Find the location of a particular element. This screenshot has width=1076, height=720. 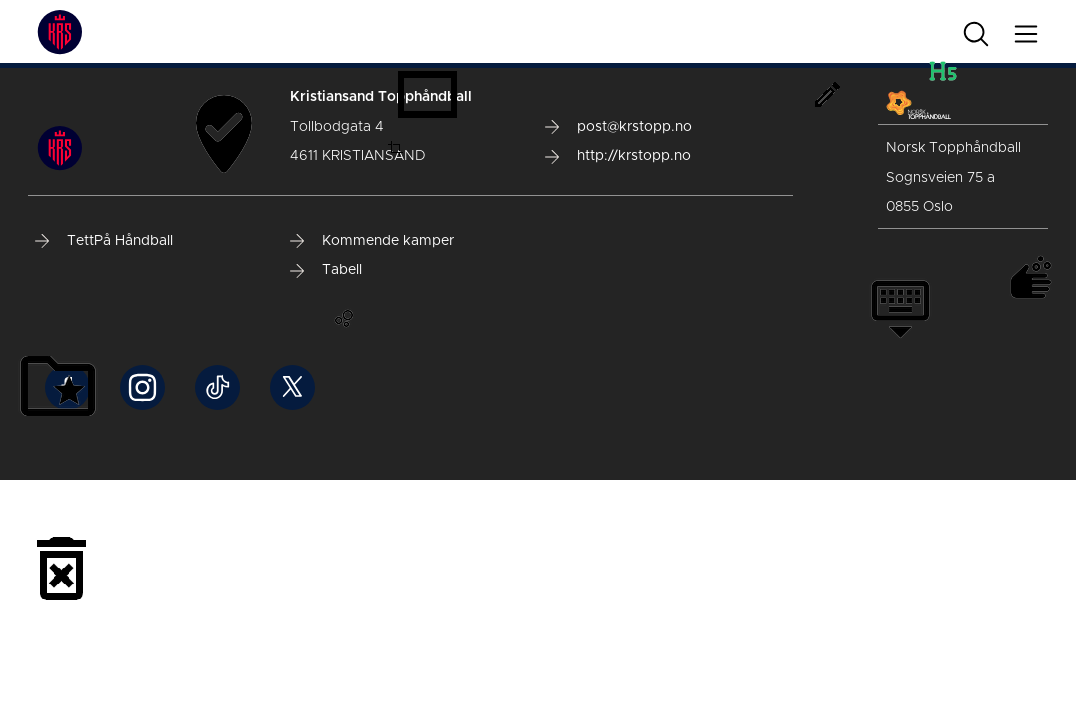

access your starred or favorite files is located at coordinates (58, 386).